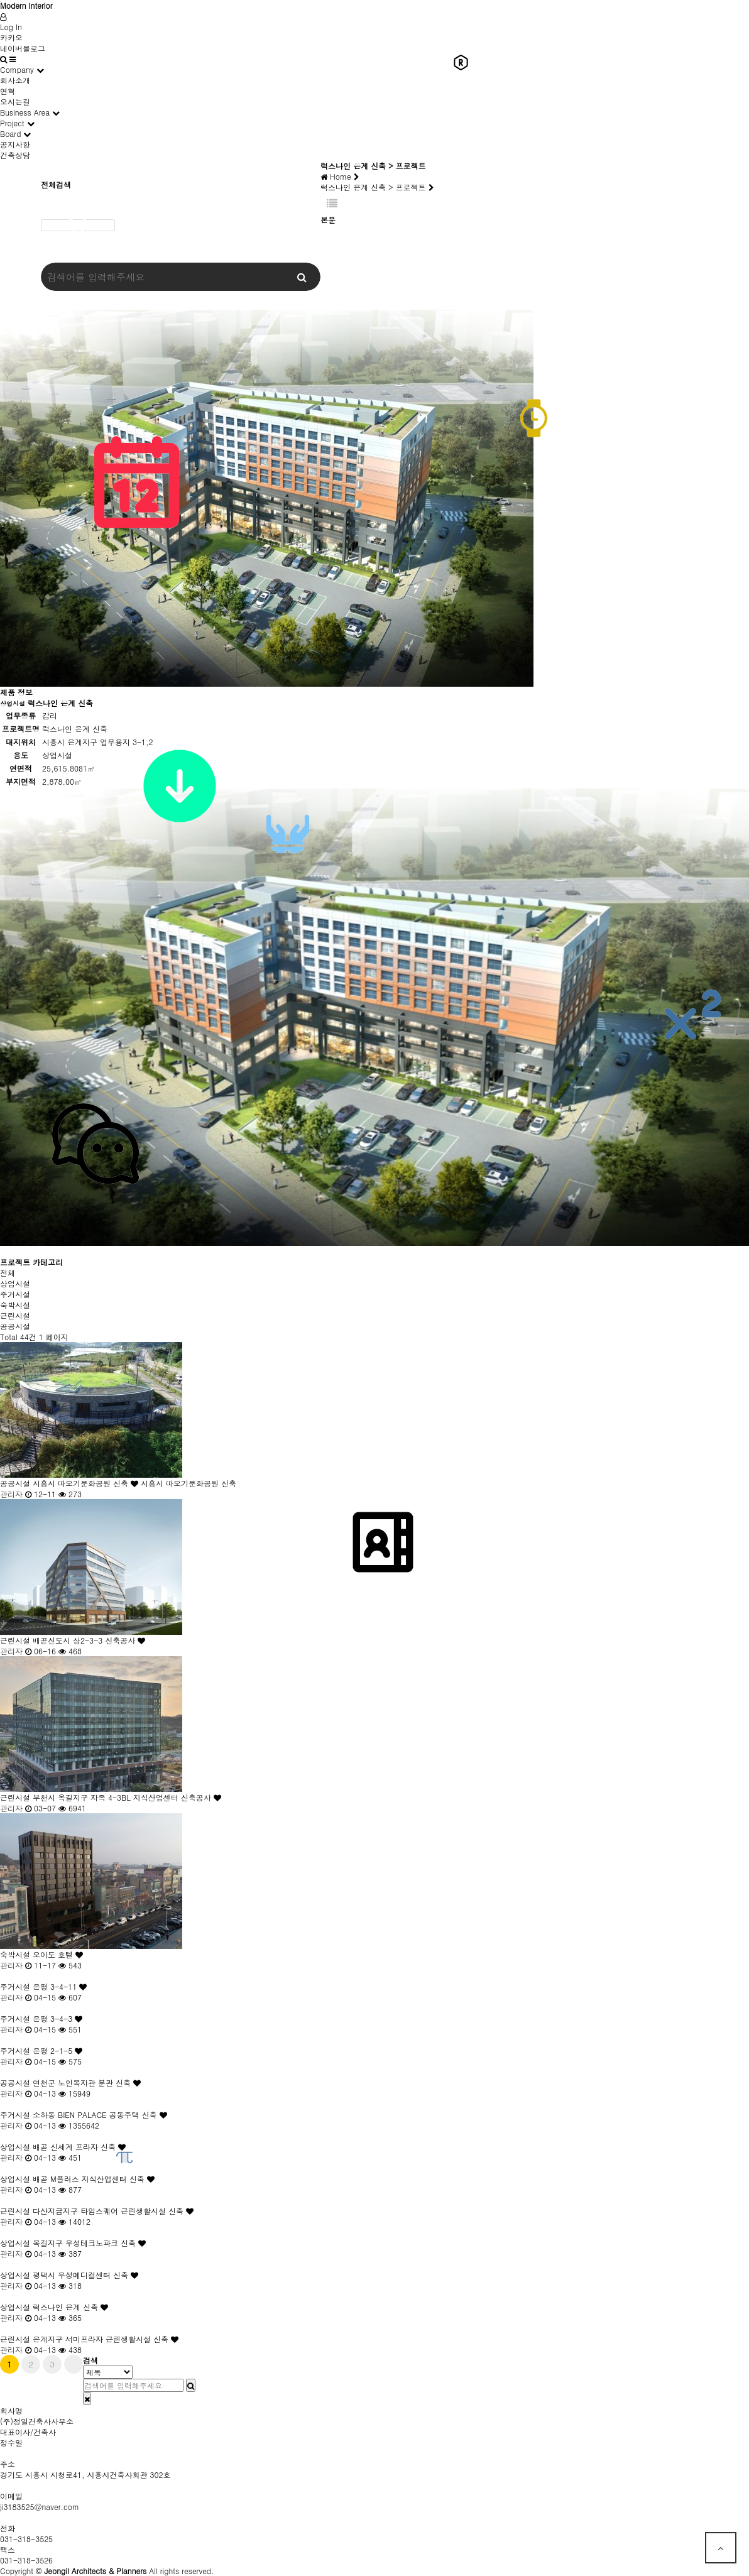  Describe the element at coordinates (692, 1014) in the screenshot. I see `format text as superscript` at that location.